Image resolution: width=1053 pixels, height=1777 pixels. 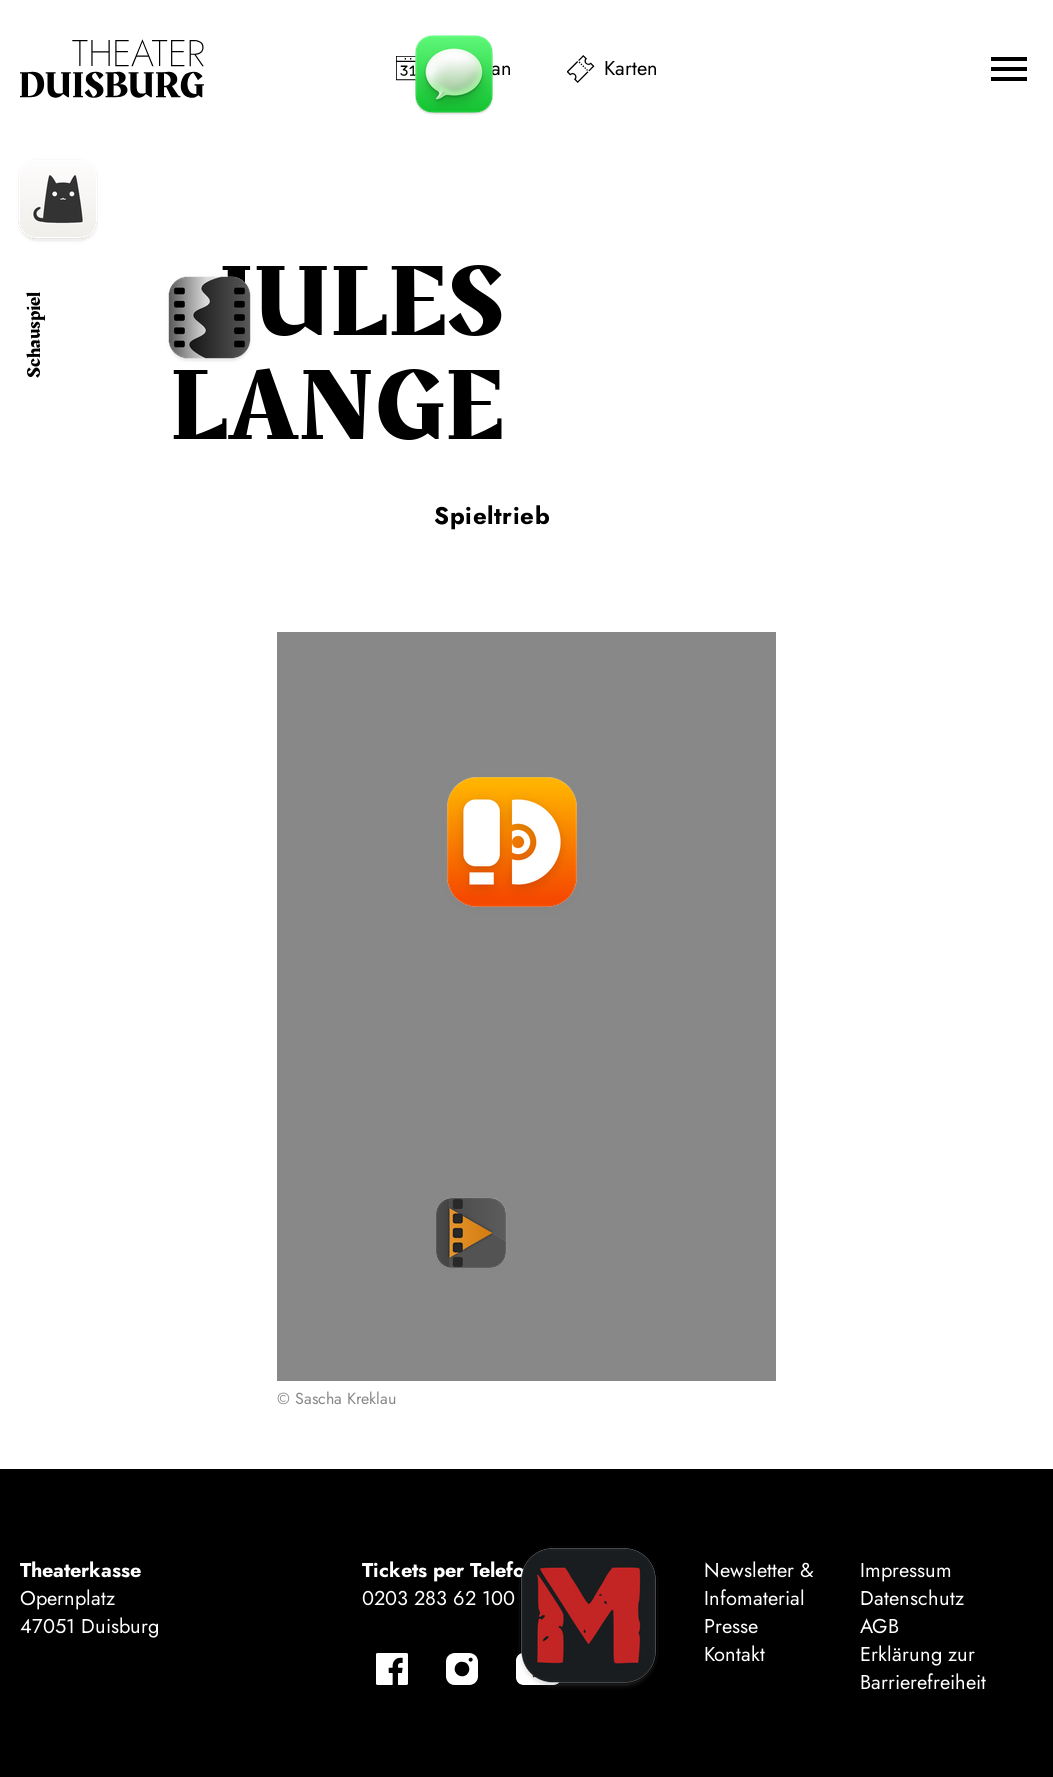 I want to click on launch Metro 2033 game, so click(x=588, y=1615).